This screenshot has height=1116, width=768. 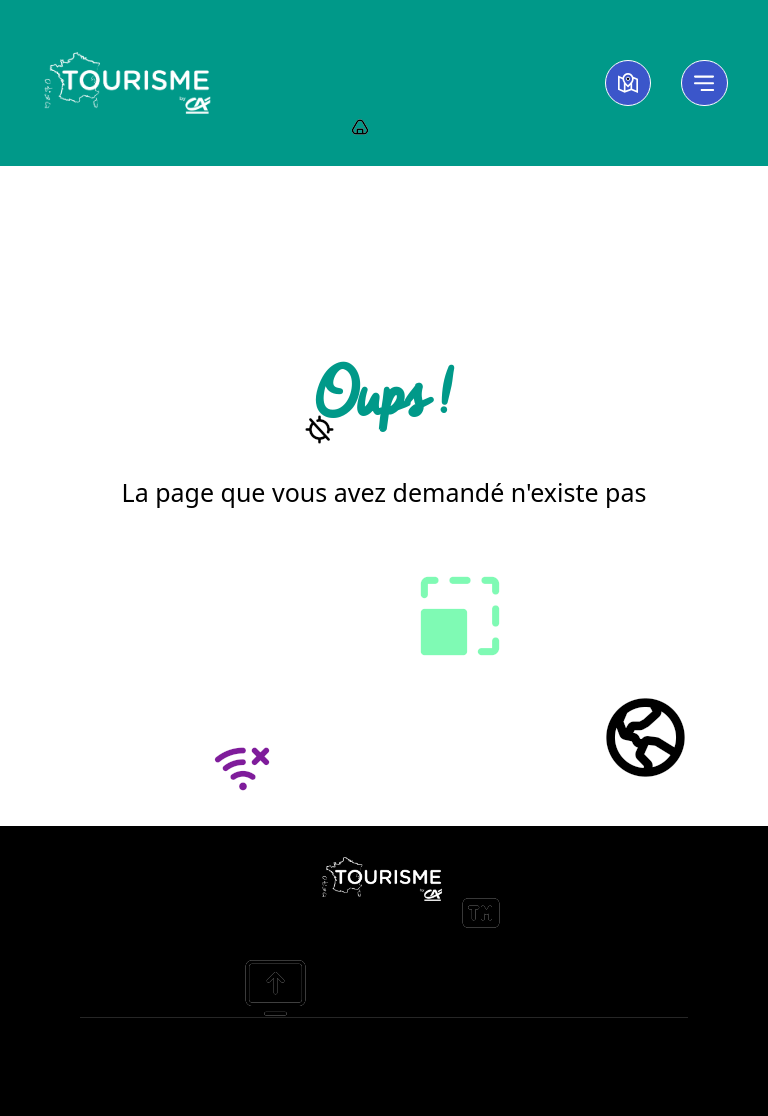 What do you see at coordinates (645, 737) in the screenshot?
I see `switch to western hemisphere or Americas region` at bounding box center [645, 737].